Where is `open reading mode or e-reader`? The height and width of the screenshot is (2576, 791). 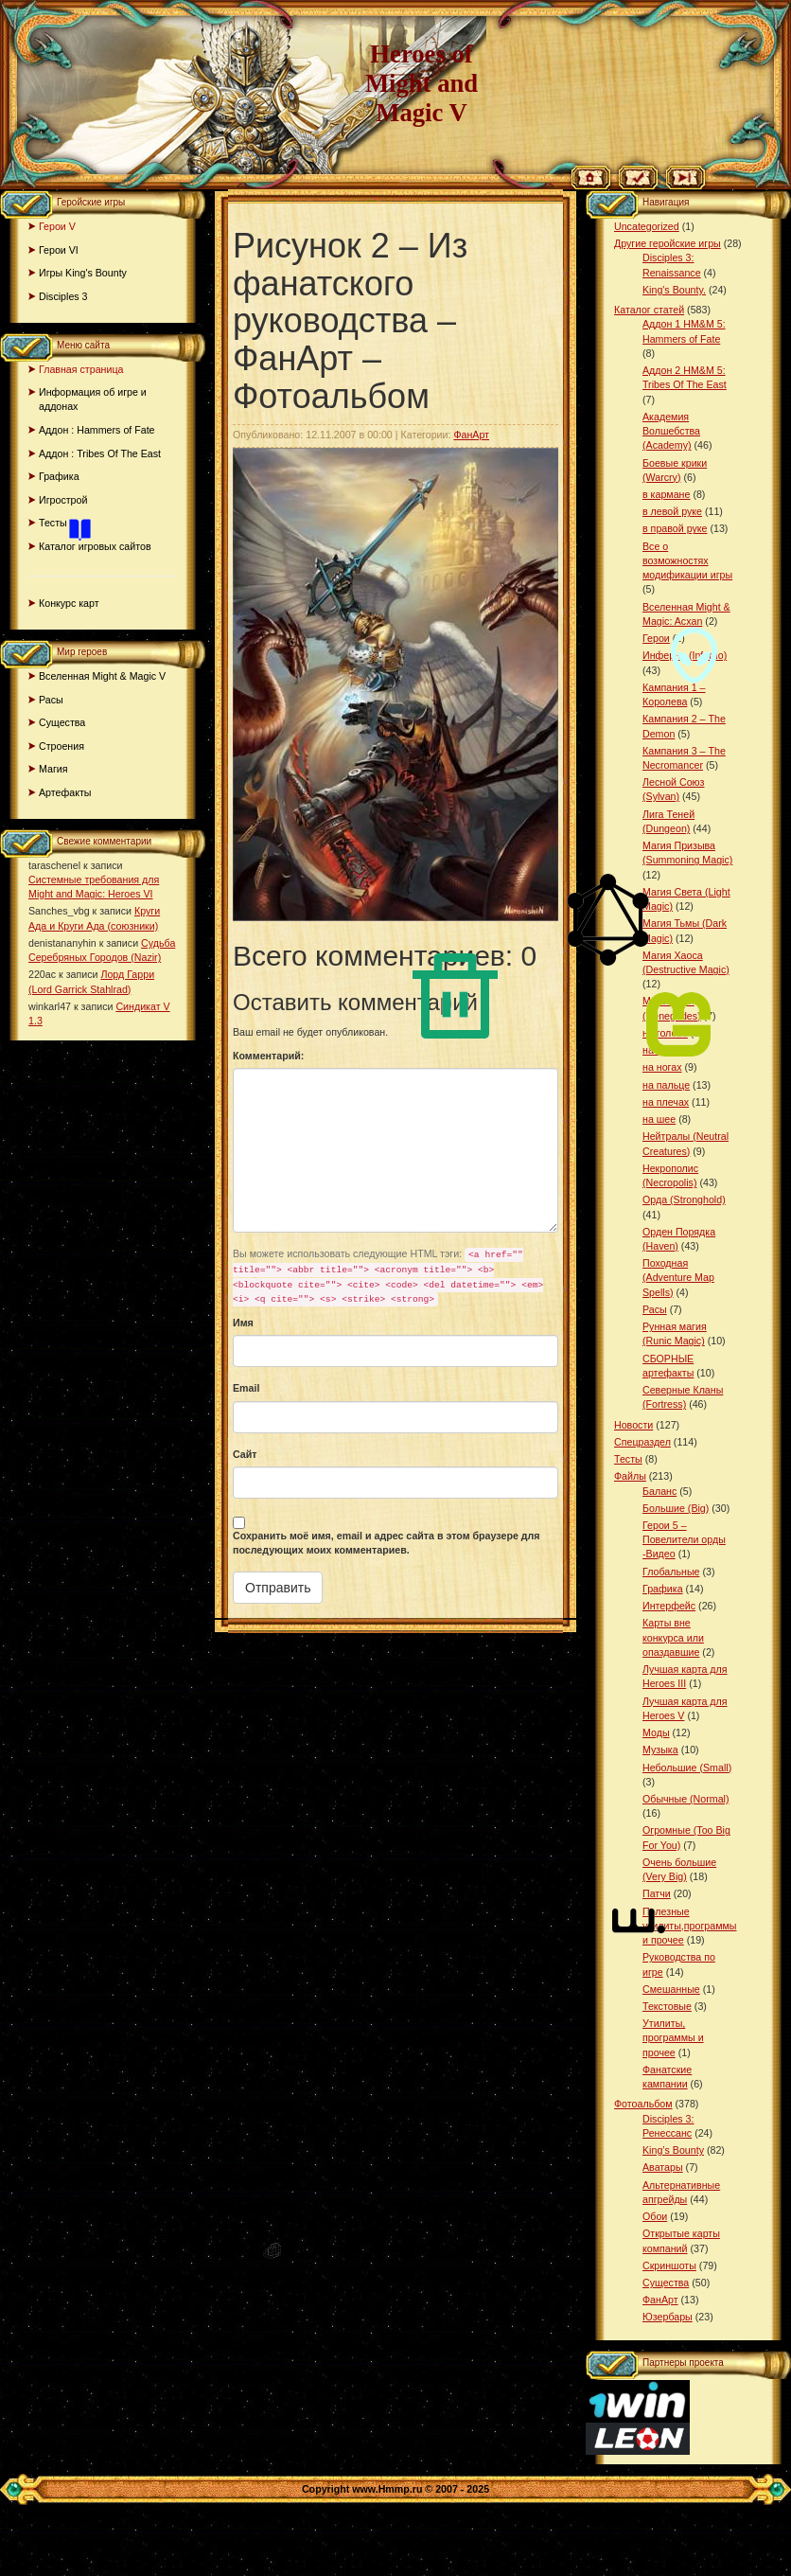
open reading mode or e-reader is located at coordinates (79, 528).